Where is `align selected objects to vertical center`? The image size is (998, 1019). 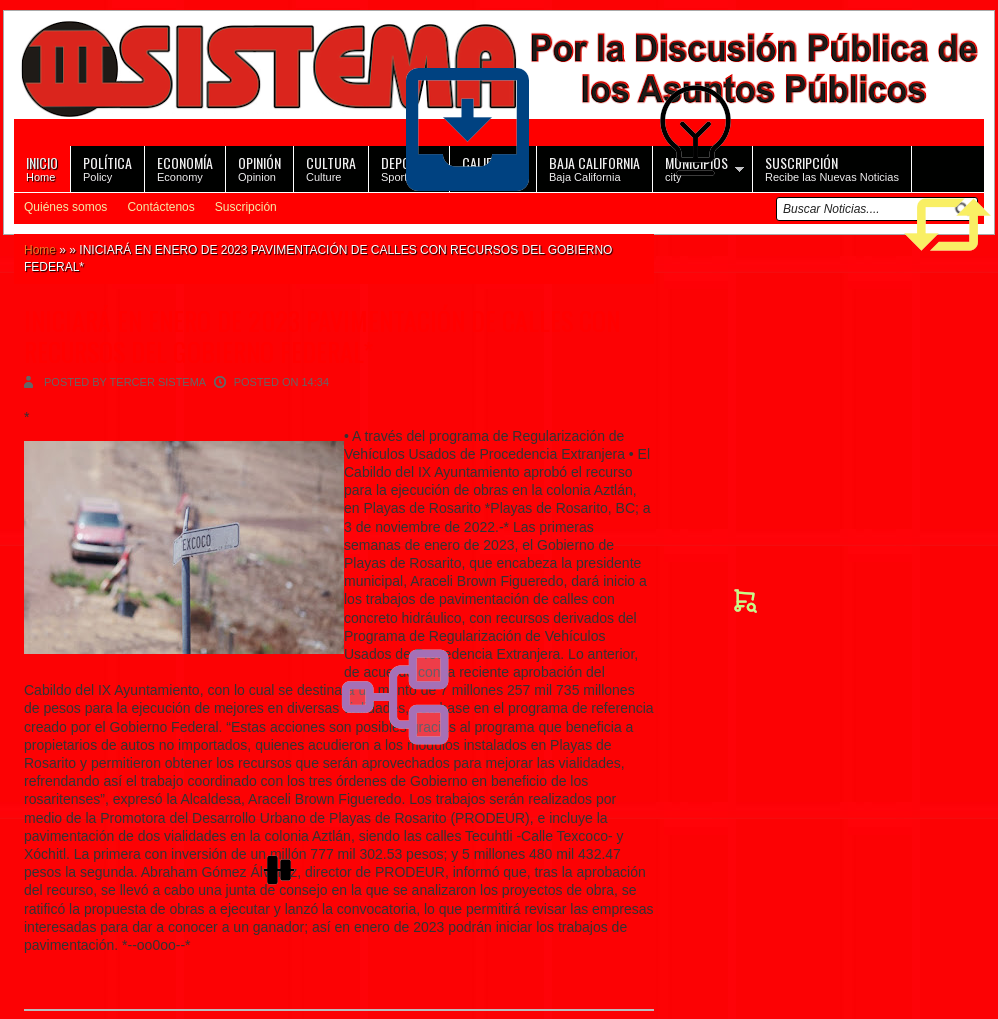 align selected objects to vertical center is located at coordinates (279, 870).